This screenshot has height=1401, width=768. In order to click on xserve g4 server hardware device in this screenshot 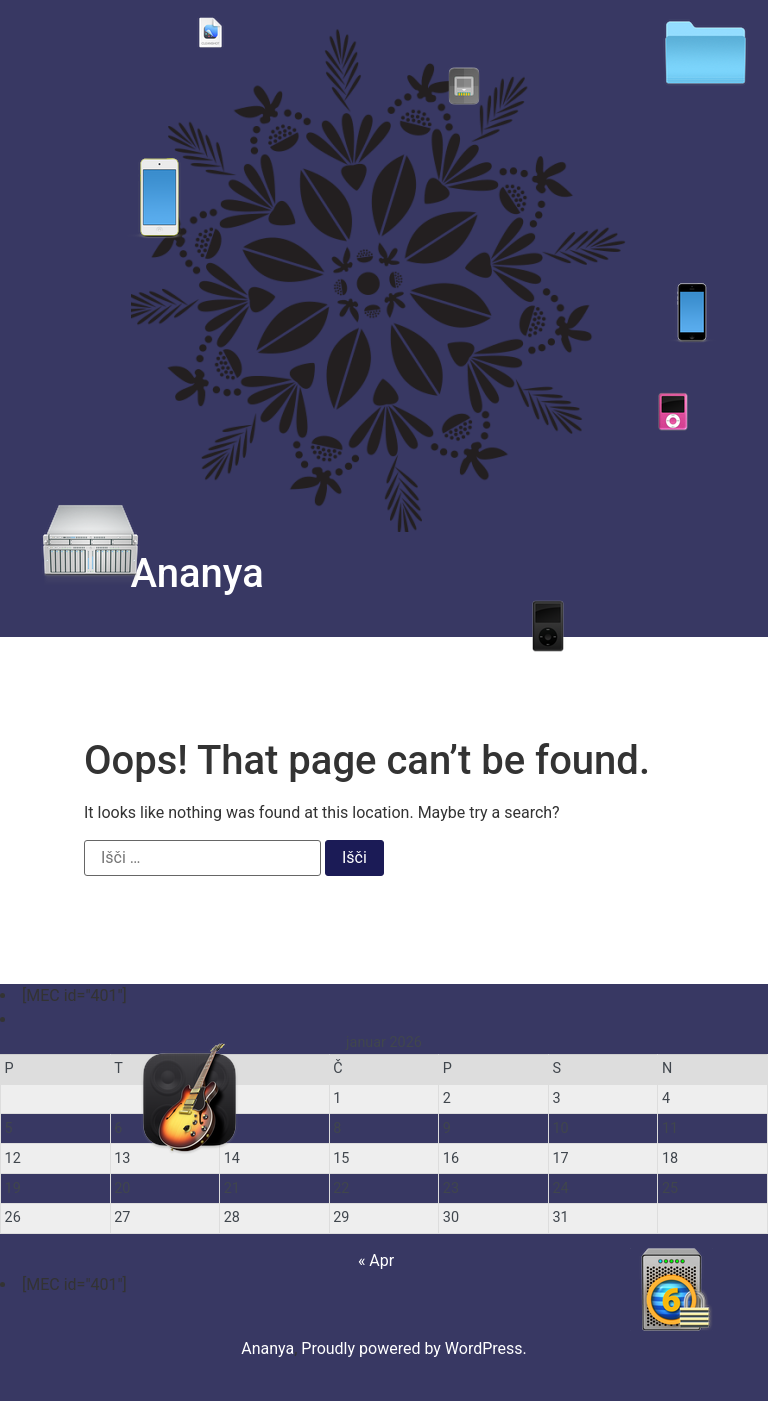, I will do `click(90, 537)`.